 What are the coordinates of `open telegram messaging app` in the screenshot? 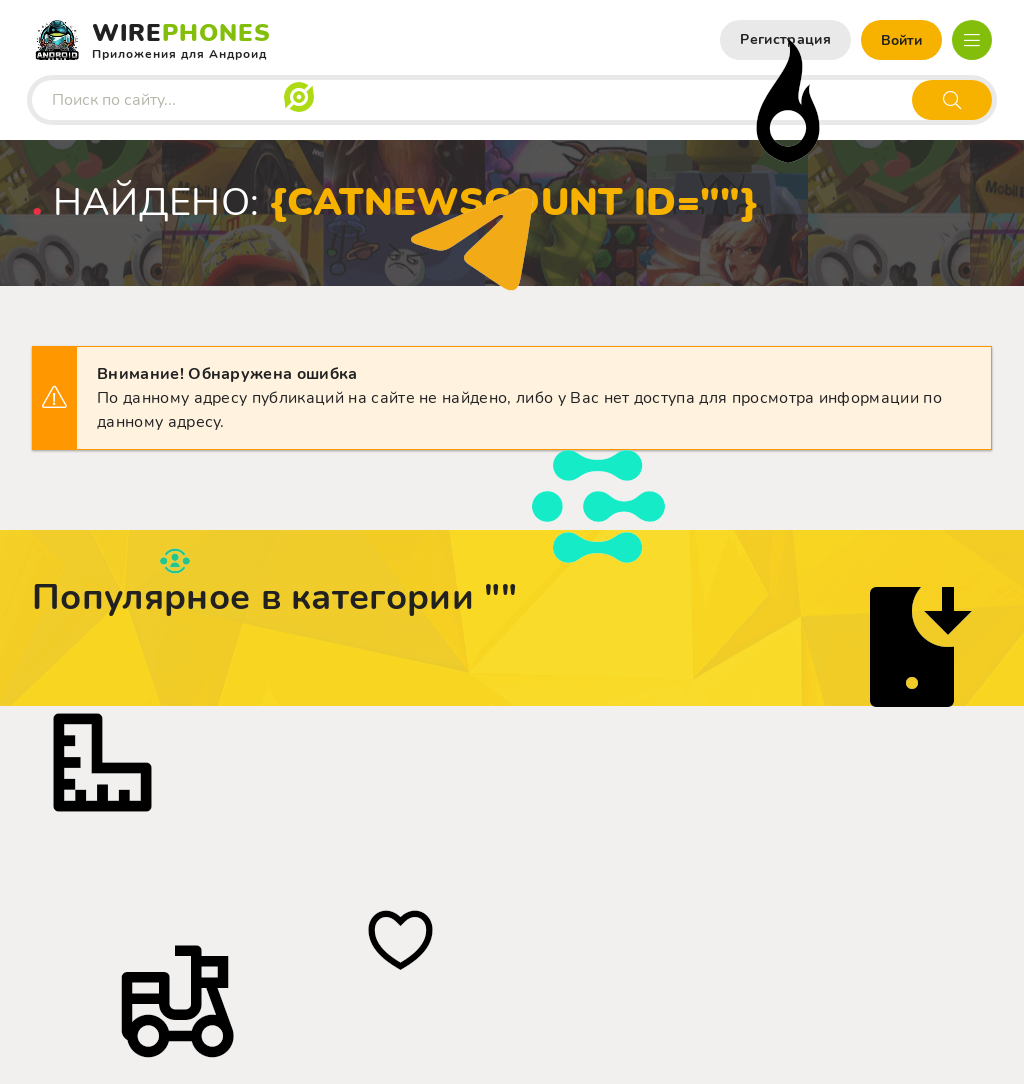 It's located at (481, 234).